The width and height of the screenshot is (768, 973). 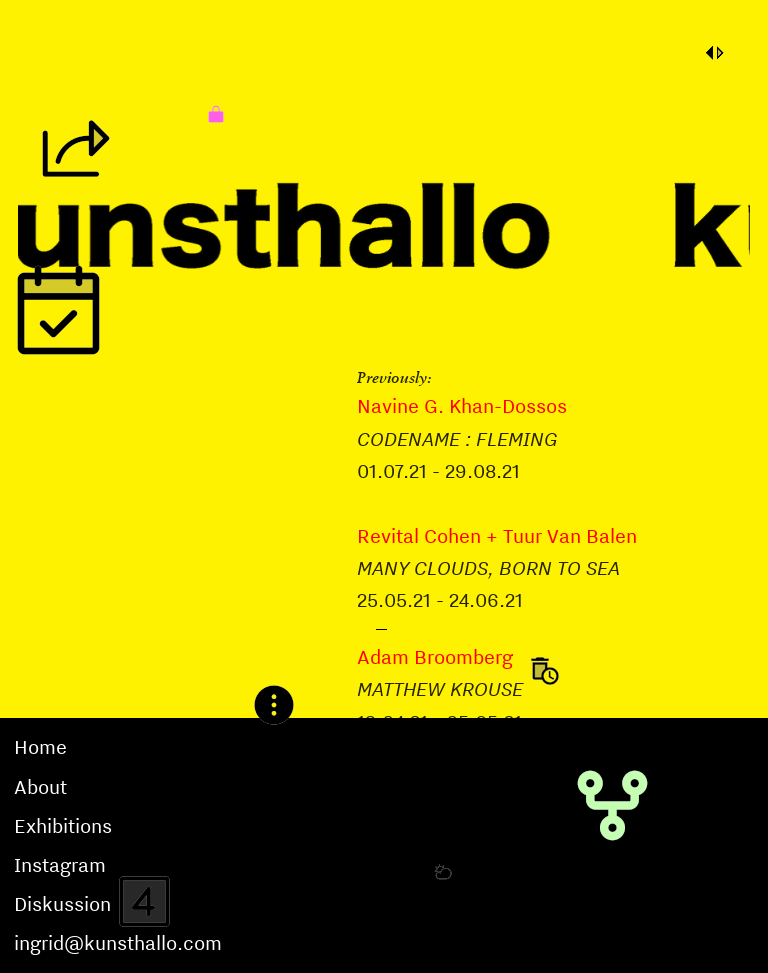 What do you see at coordinates (715, 53) in the screenshot?
I see `switch to the right panel or view` at bounding box center [715, 53].